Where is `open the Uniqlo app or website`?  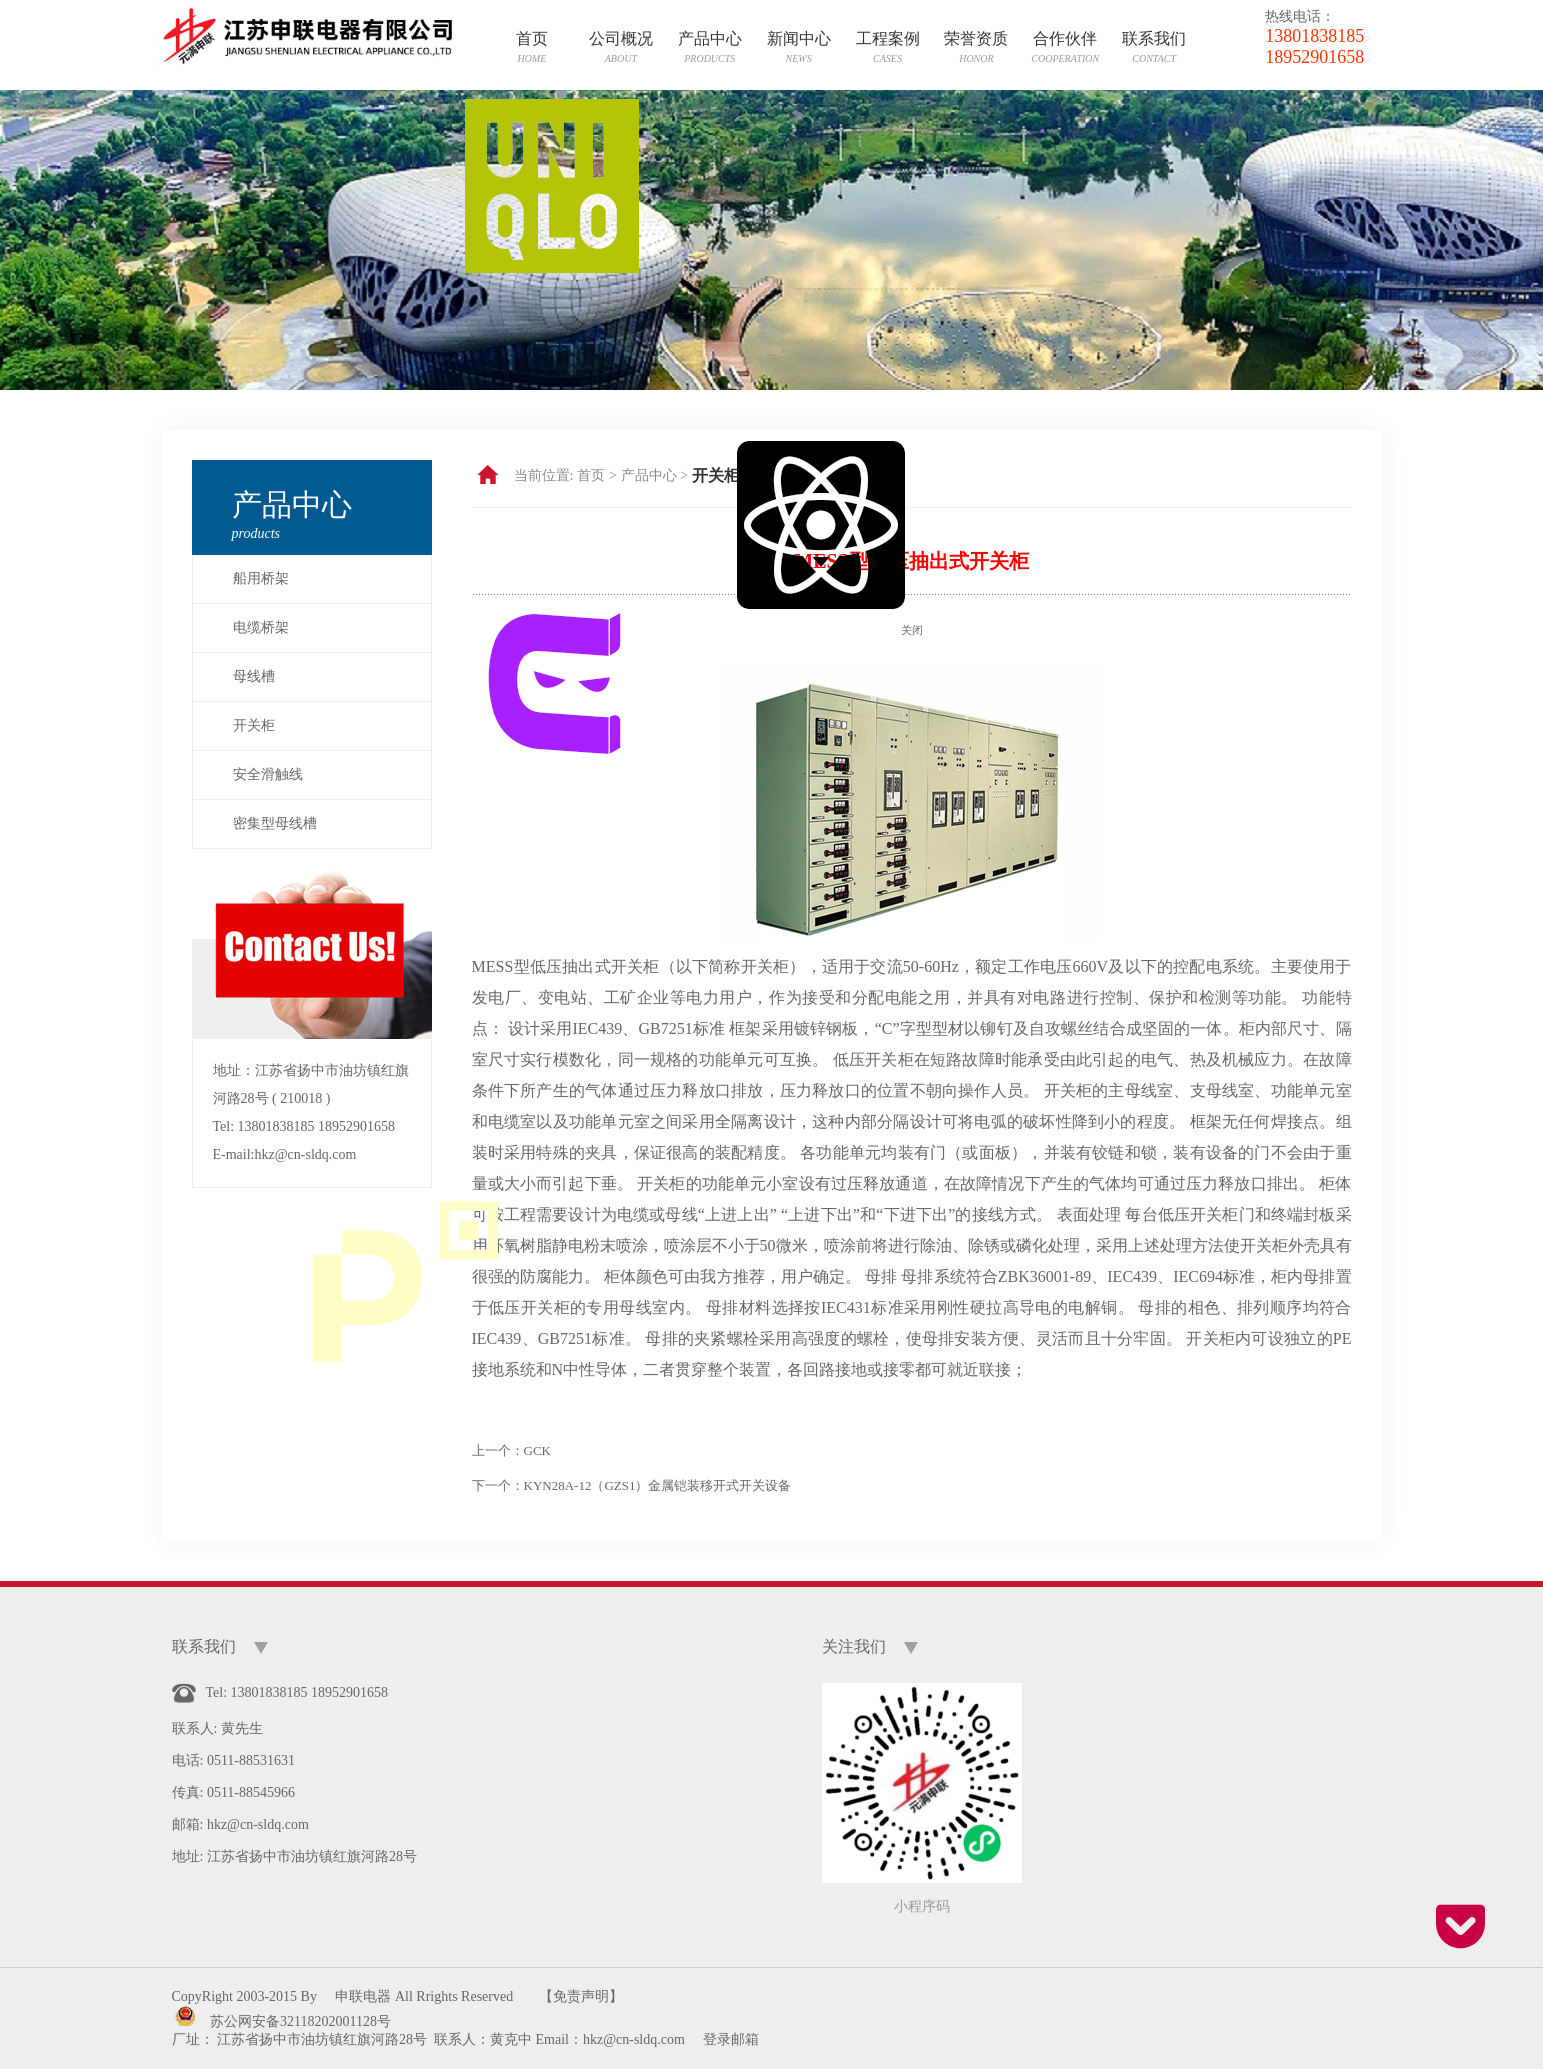 open the Uniqlo app or website is located at coordinates (552, 186).